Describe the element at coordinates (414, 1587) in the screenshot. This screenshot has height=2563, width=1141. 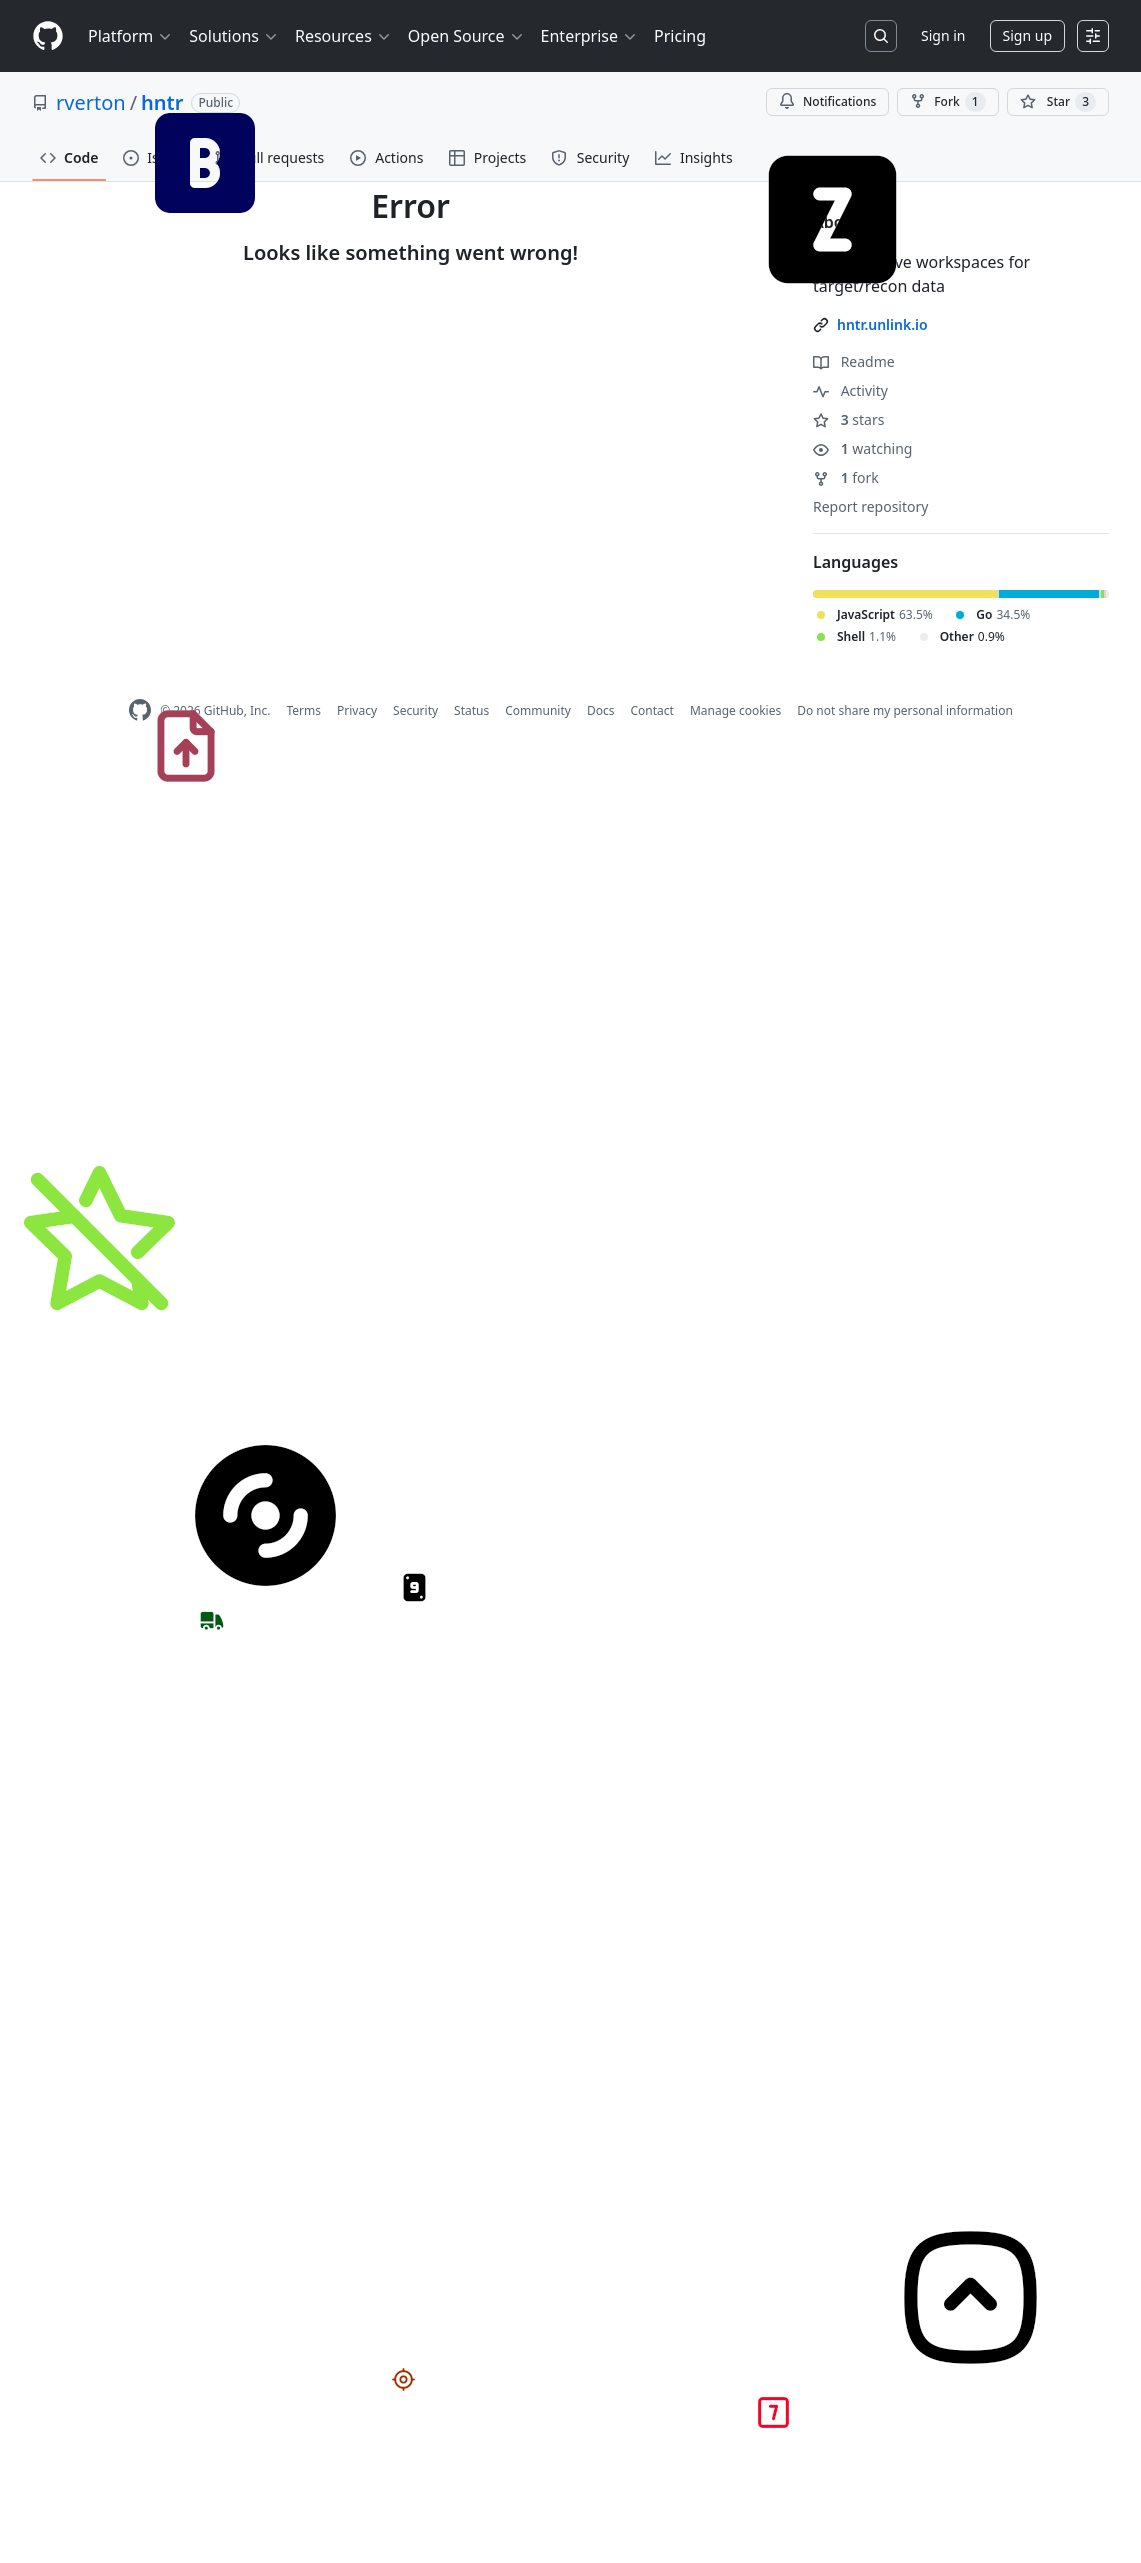
I see `play the 9 card in a card game` at that location.